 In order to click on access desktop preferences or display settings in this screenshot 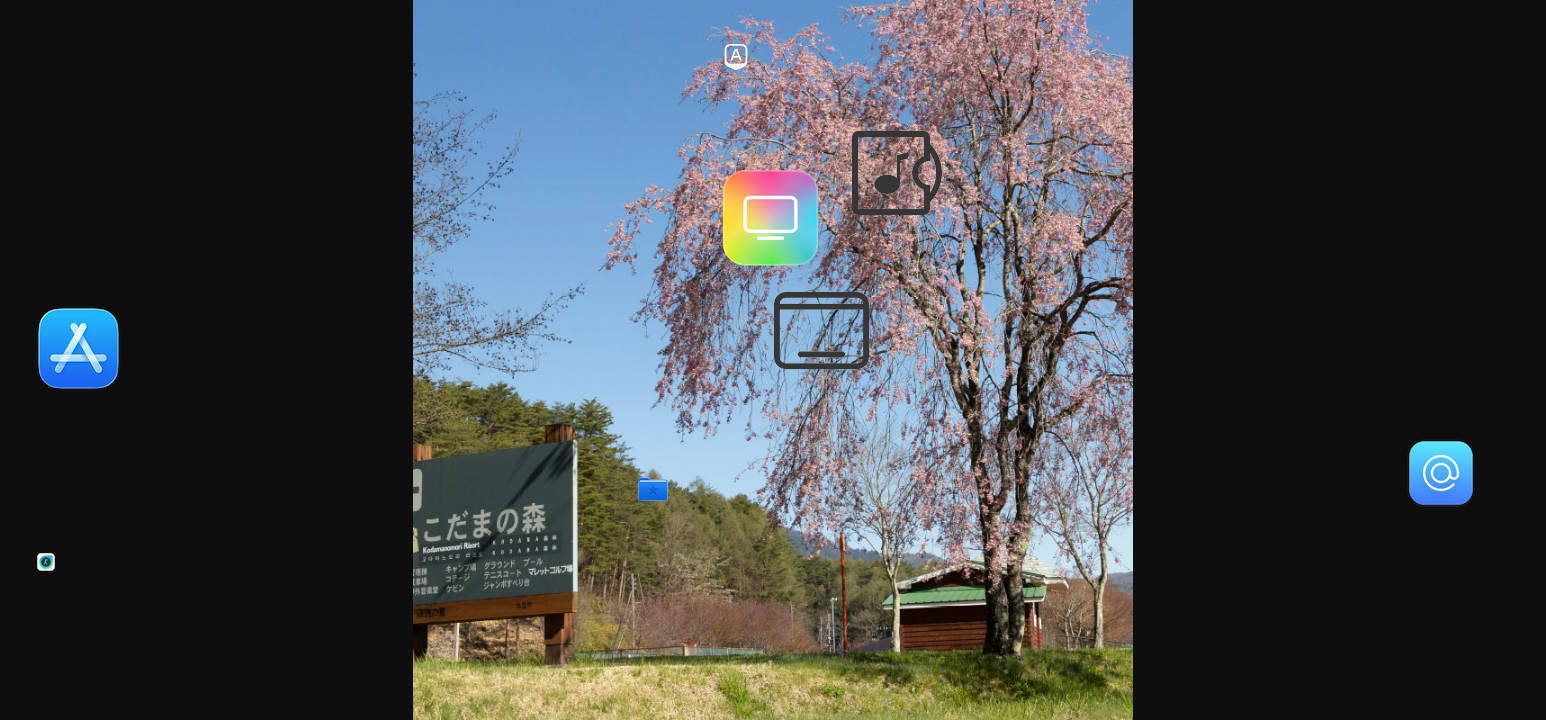, I will do `click(821, 333)`.